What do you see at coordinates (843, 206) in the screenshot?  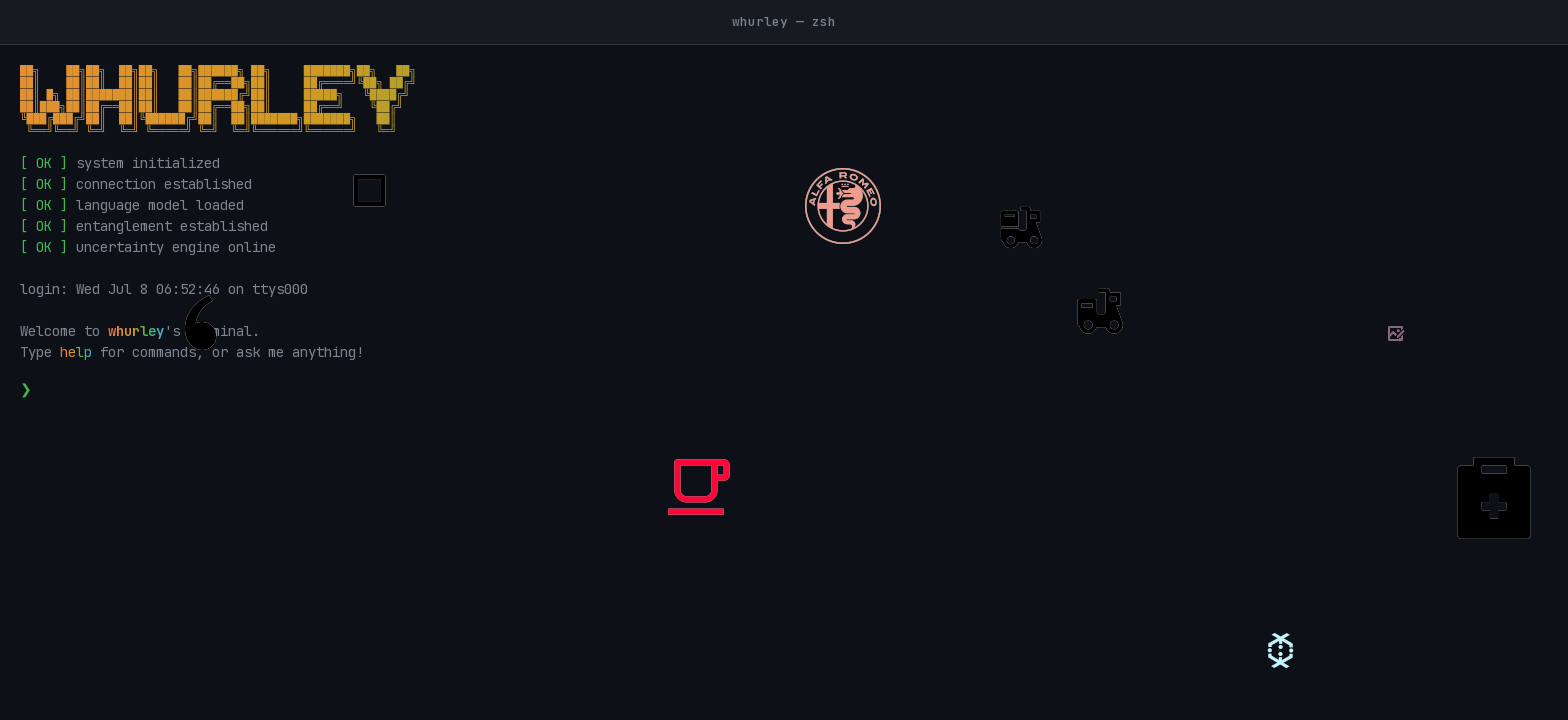 I see `Alfa Romeo brand logo` at bounding box center [843, 206].